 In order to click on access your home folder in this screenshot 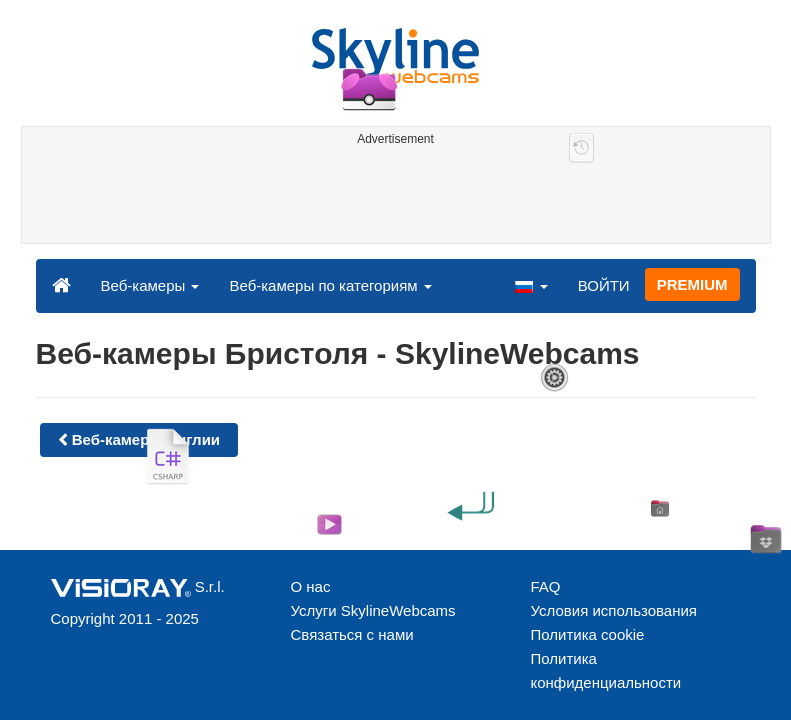, I will do `click(660, 508)`.